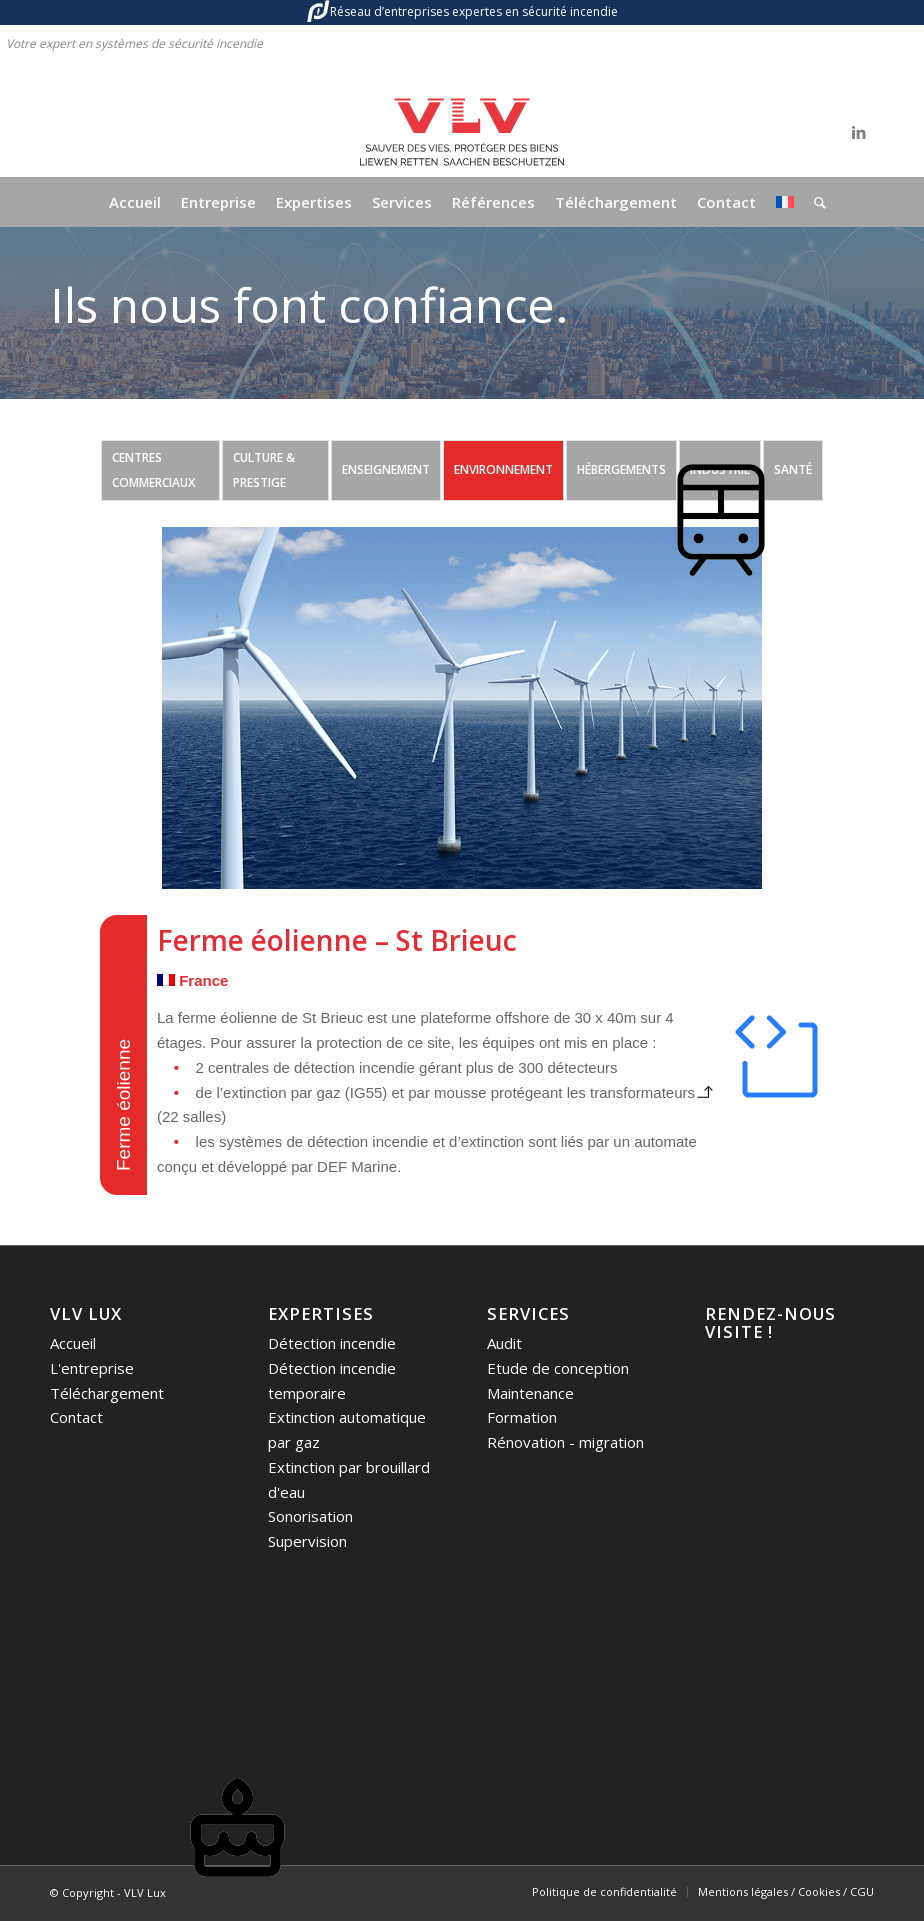 Image resolution: width=924 pixels, height=1921 pixels. What do you see at coordinates (721, 516) in the screenshot?
I see `access train schedules or rail transit options` at bounding box center [721, 516].